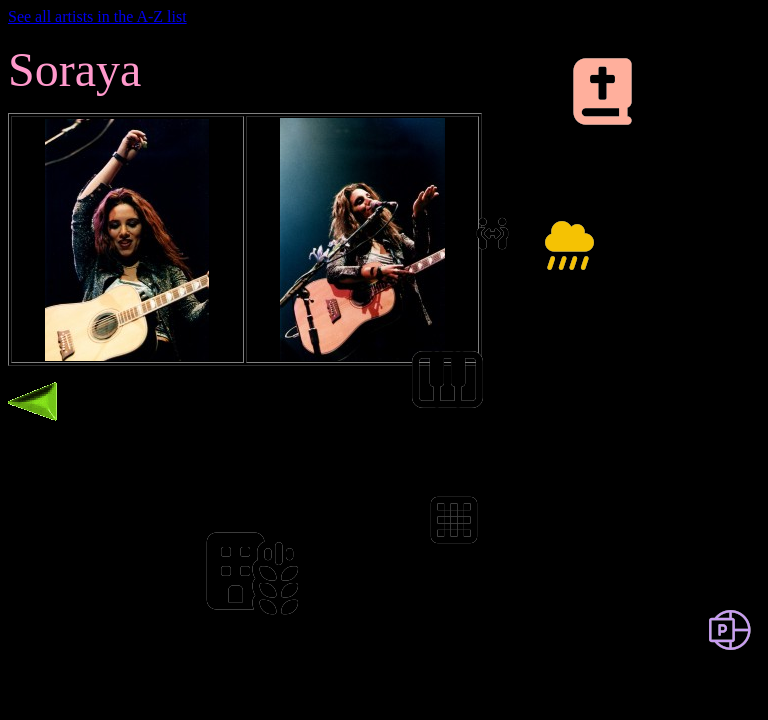 This screenshot has width=768, height=720. Describe the element at coordinates (729, 630) in the screenshot. I see `open Microsoft PowerPoint` at that location.